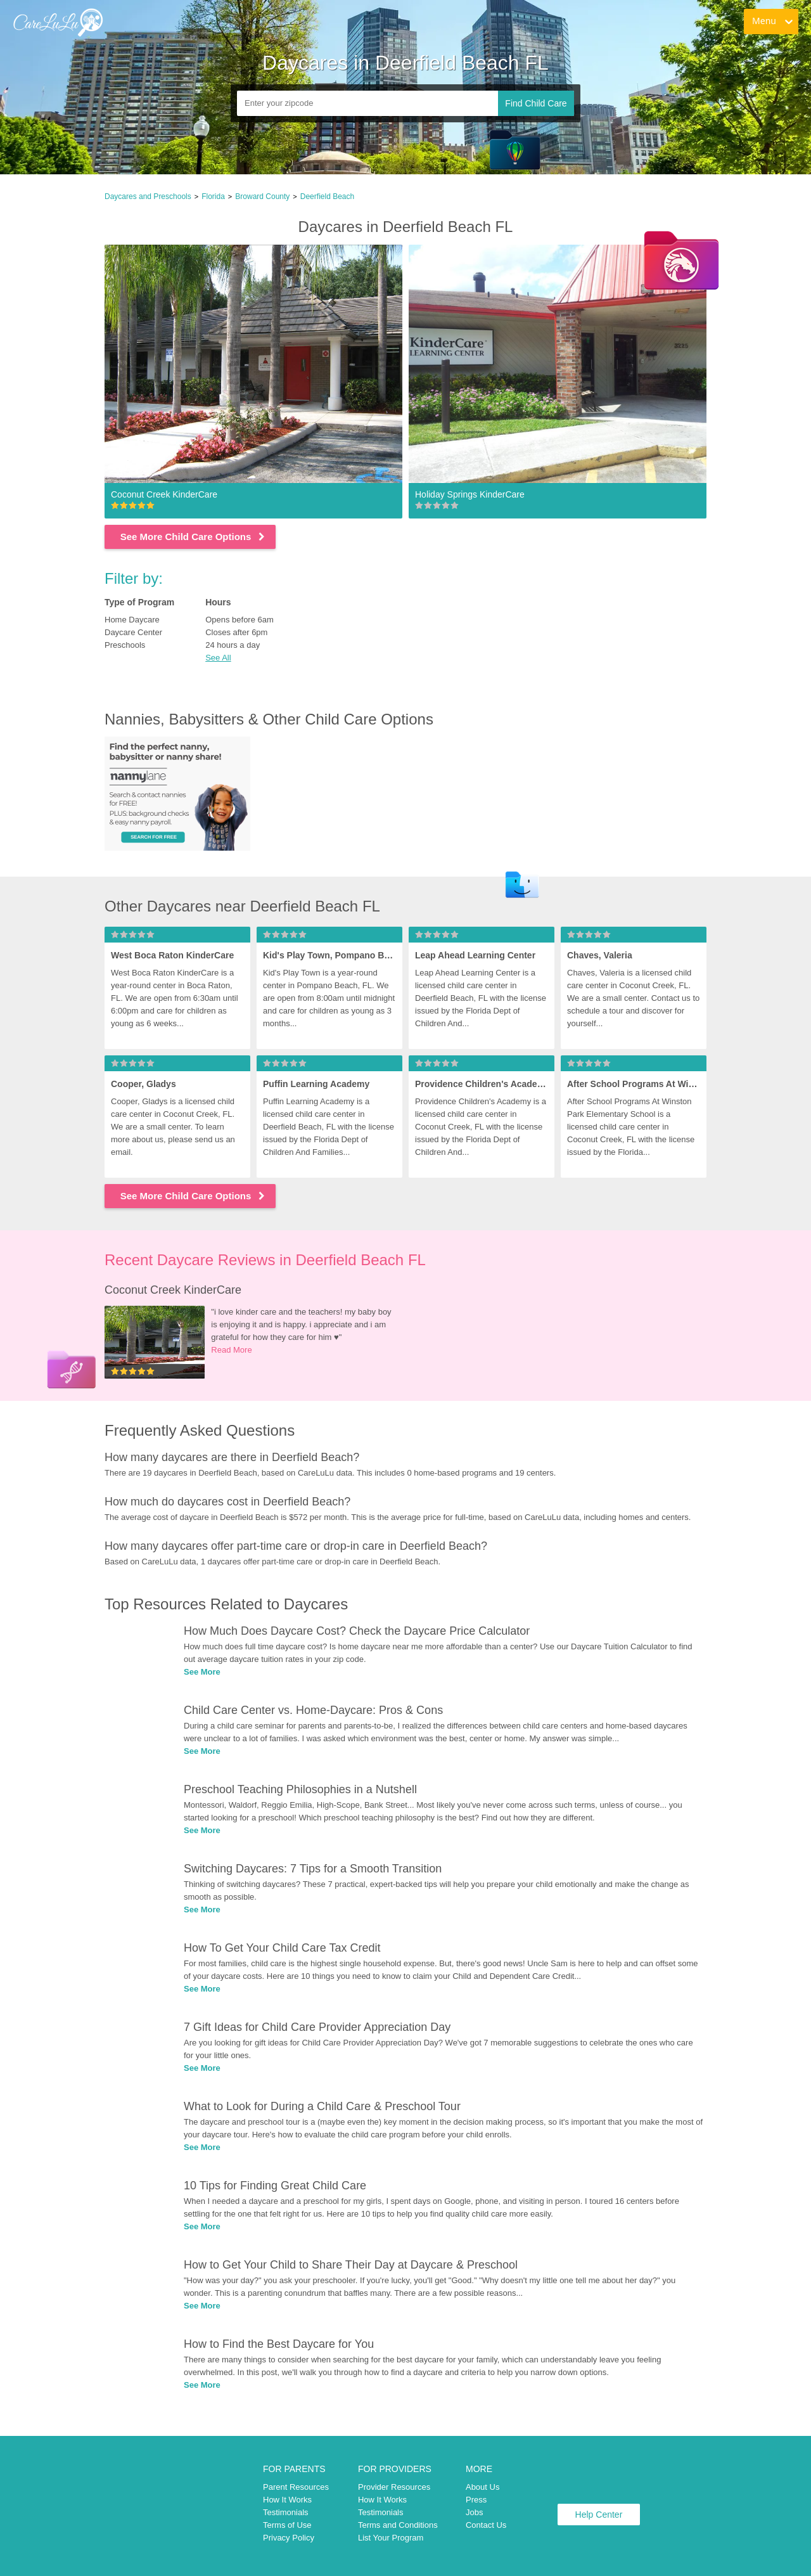 Image resolution: width=811 pixels, height=2576 pixels. What do you see at coordinates (514, 151) in the screenshot?
I see `open CorelDRAW project files folder` at bounding box center [514, 151].